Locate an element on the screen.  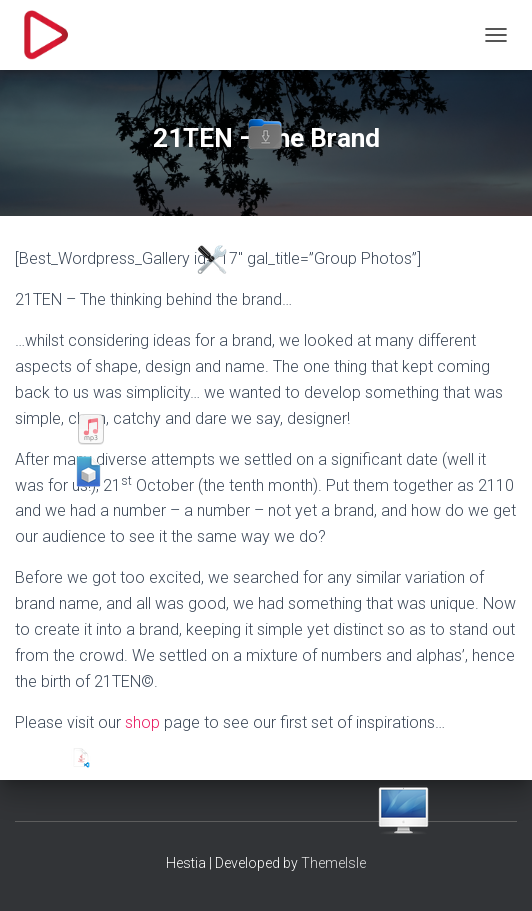
open your downloads folder is located at coordinates (265, 134).